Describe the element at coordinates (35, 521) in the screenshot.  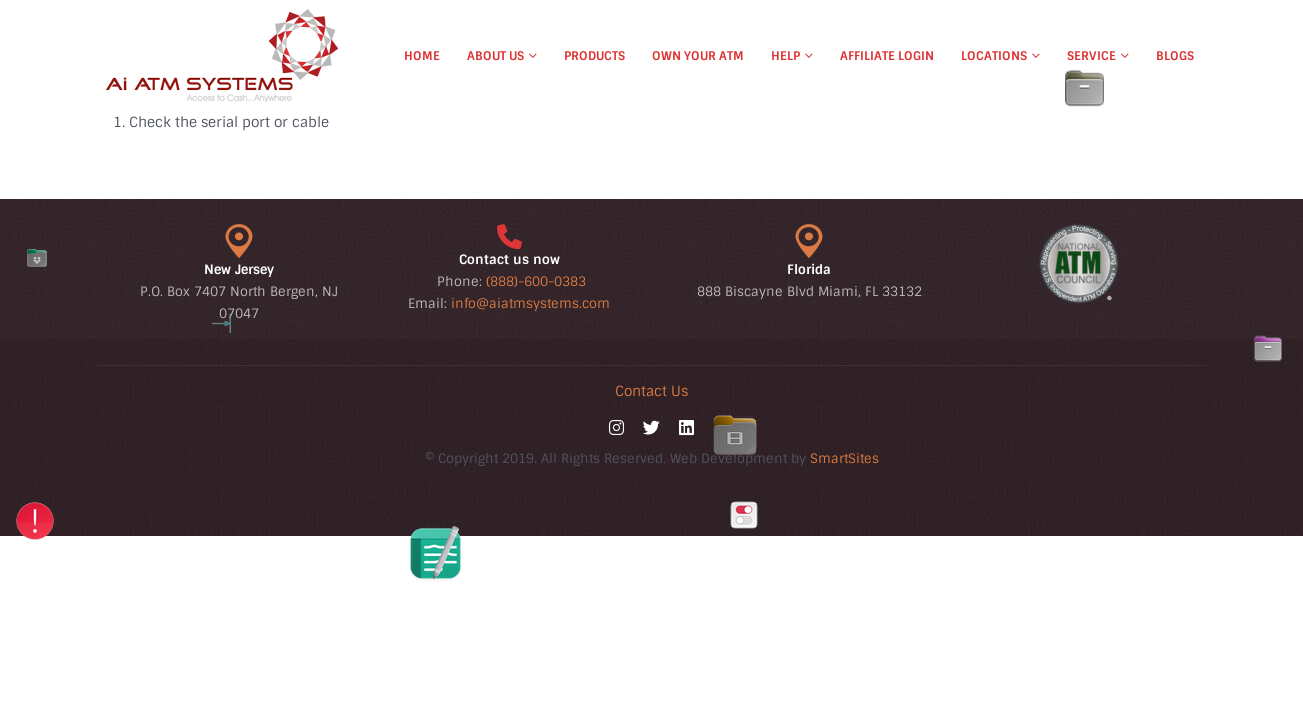
I see `indicates an important alert or warning` at that location.